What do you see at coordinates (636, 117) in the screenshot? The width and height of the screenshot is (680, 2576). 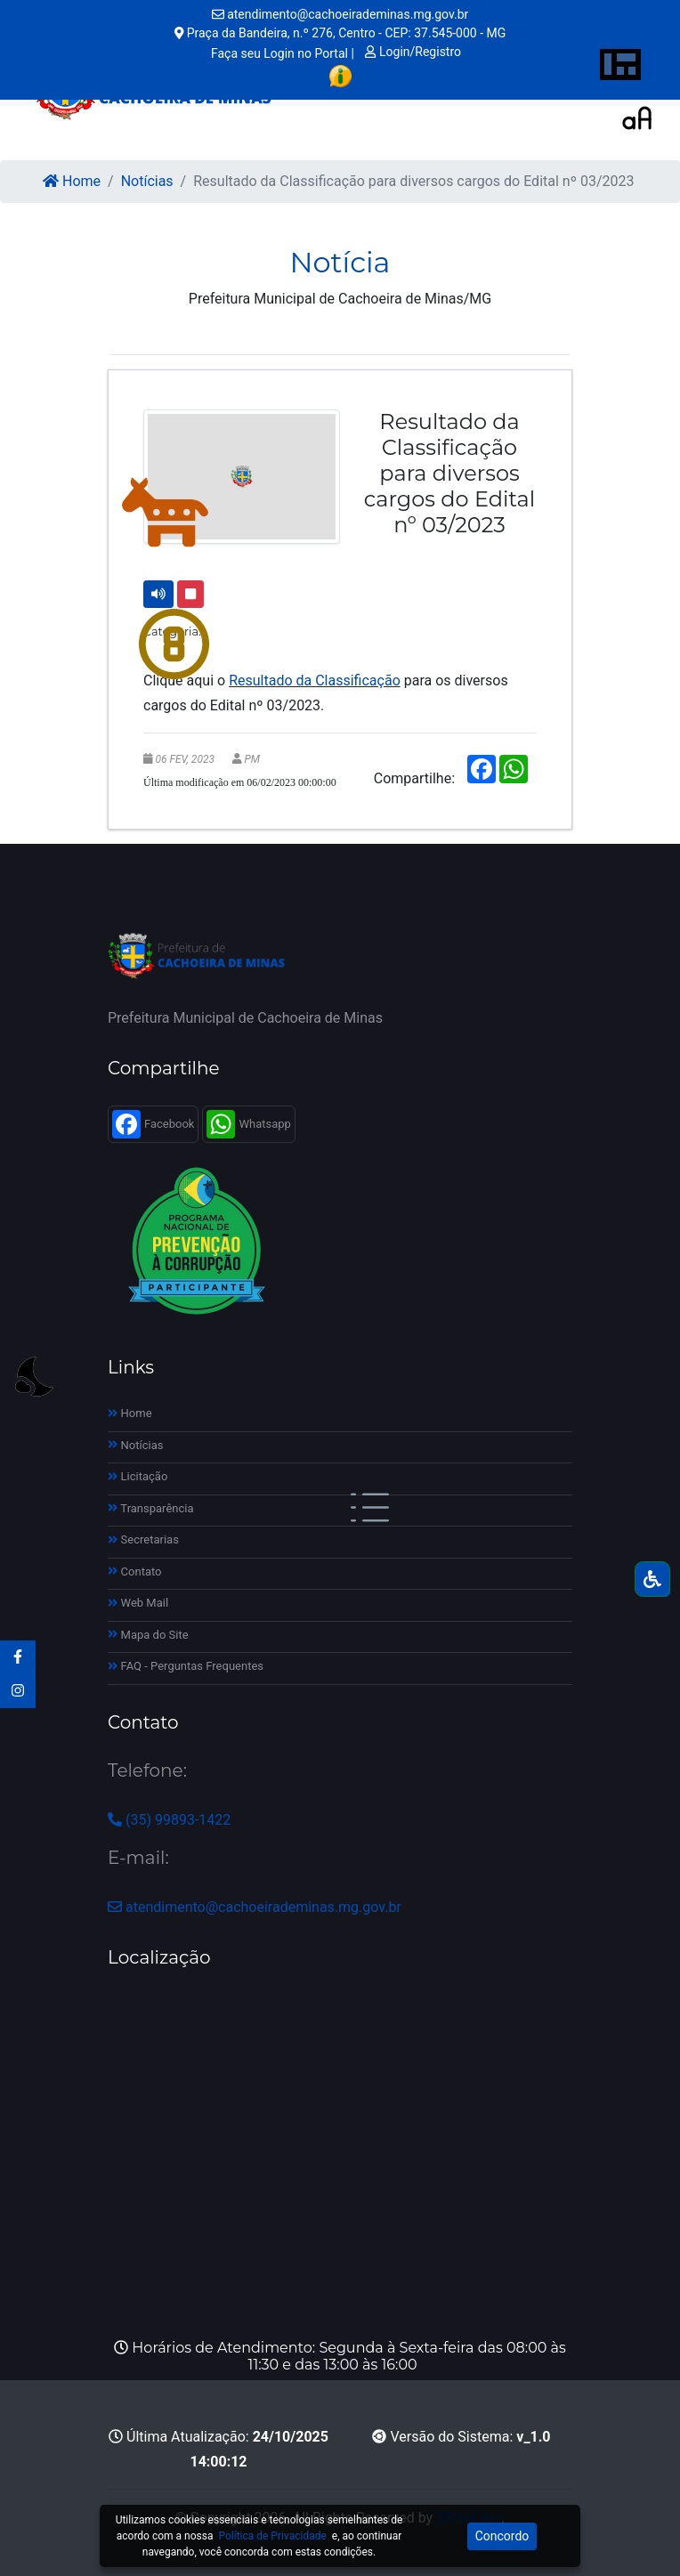 I see `toggle between uppercase and lowercase text` at bounding box center [636, 117].